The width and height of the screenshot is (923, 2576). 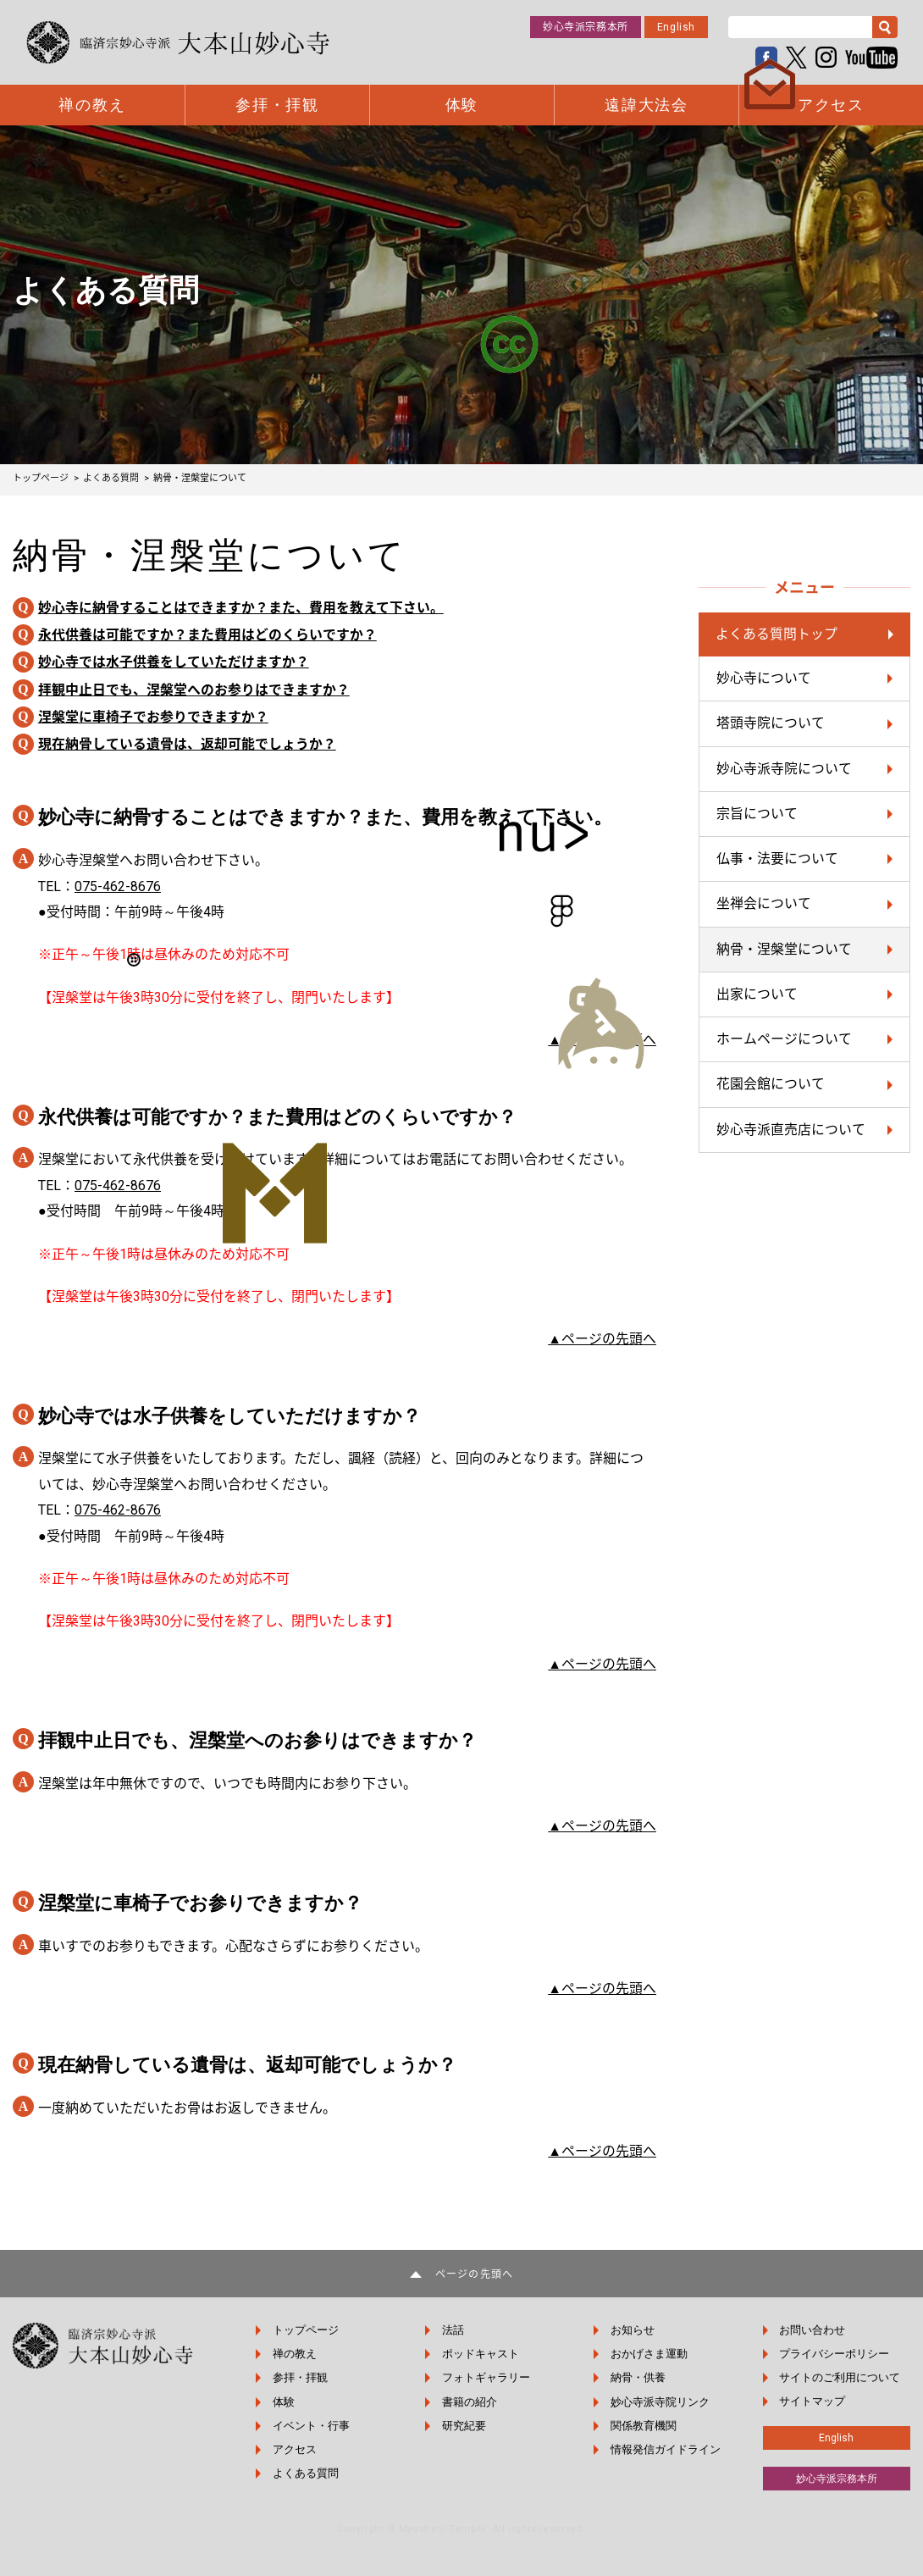 What do you see at coordinates (274, 1193) in the screenshot?
I see `open the AnkerMake 3D printer app` at bounding box center [274, 1193].